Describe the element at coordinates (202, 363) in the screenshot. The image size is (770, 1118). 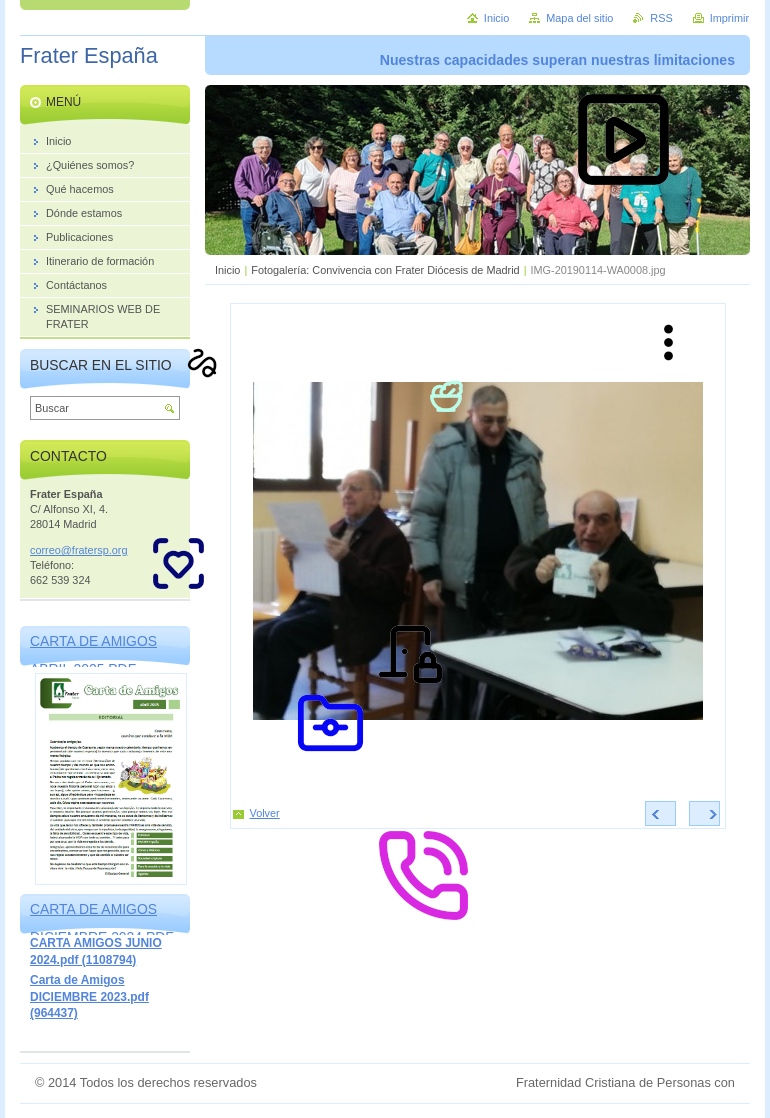
I see `decorative squiggle or flourish element` at that location.